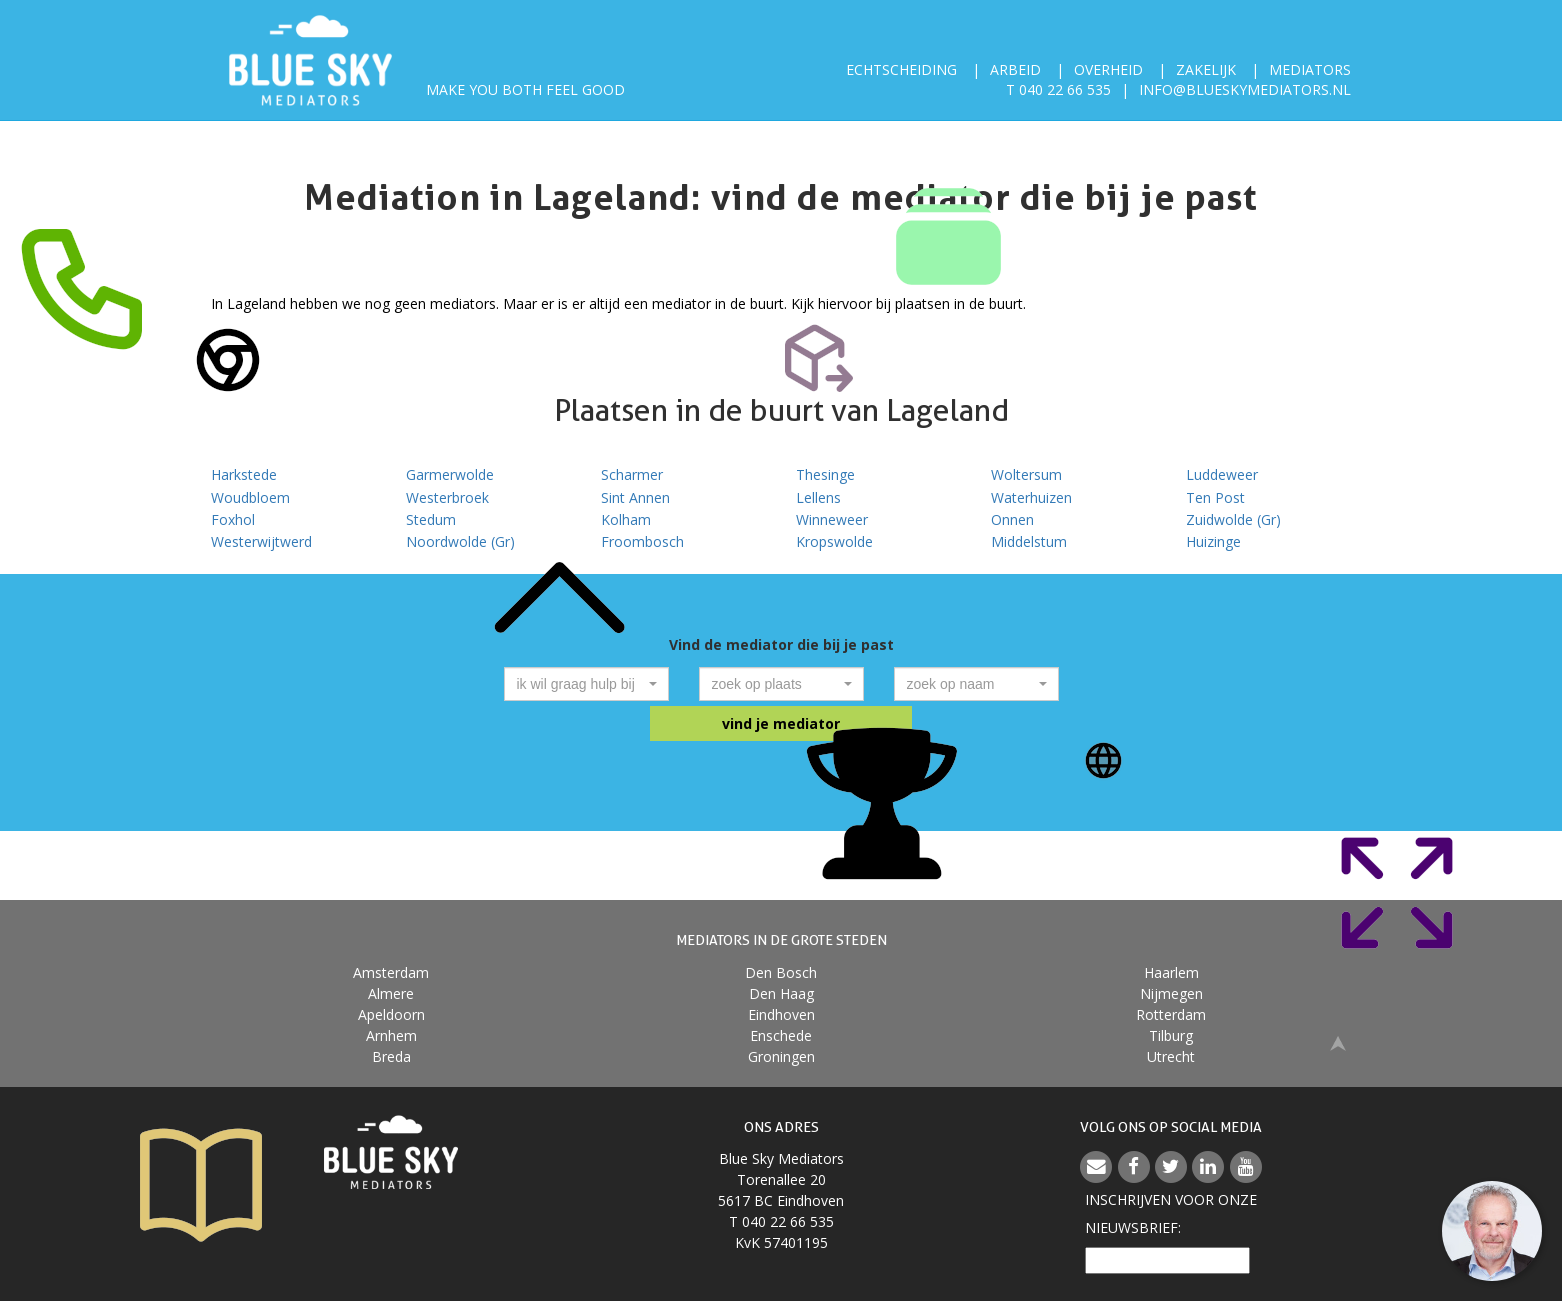  I want to click on view stacked items or layers, so click(948, 236).